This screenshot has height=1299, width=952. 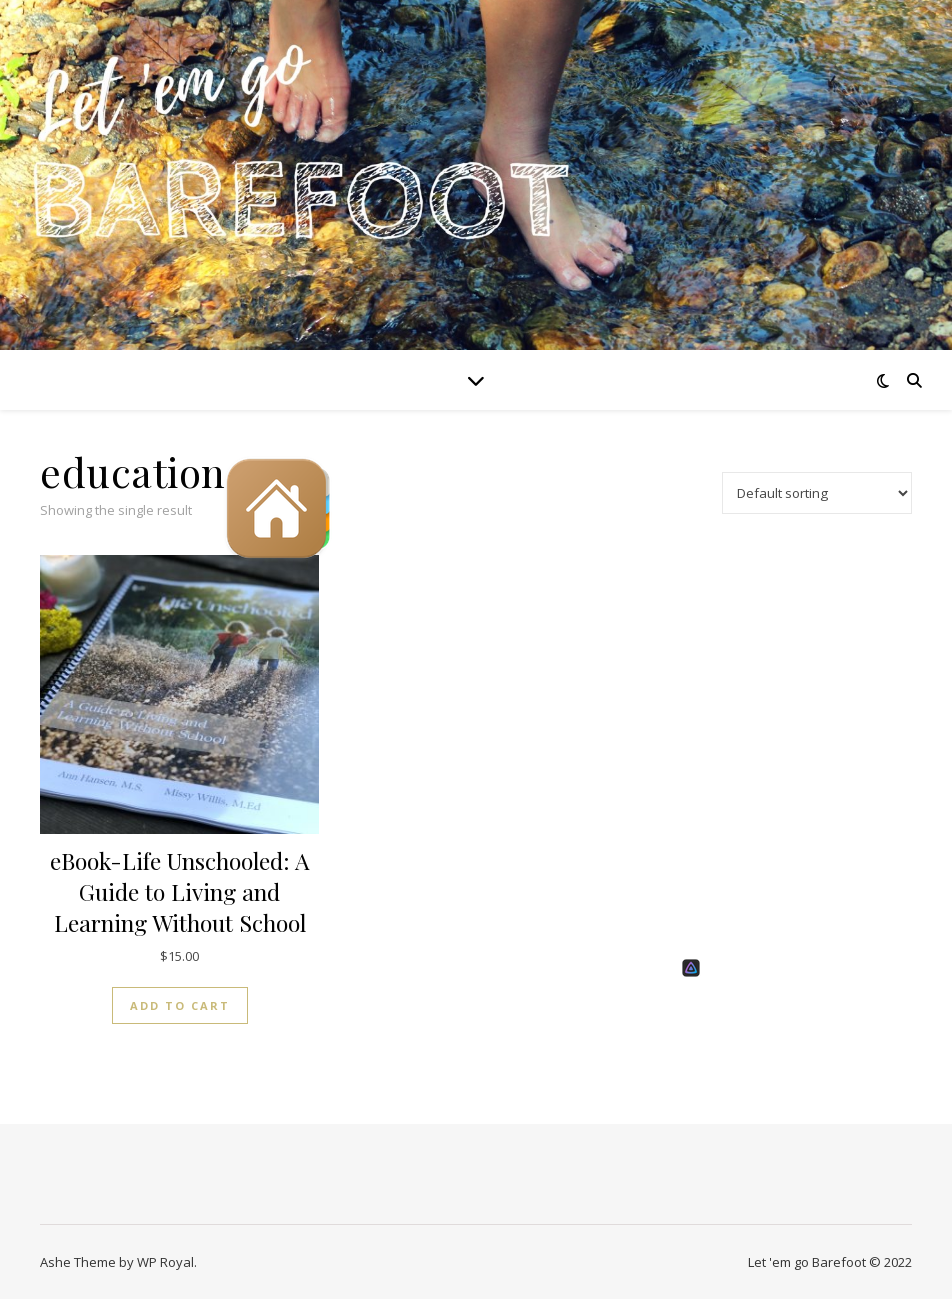 What do you see at coordinates (691, 968) in the screenshot?
I see `open jellyfin media server app` at bounding box center [691, 968].